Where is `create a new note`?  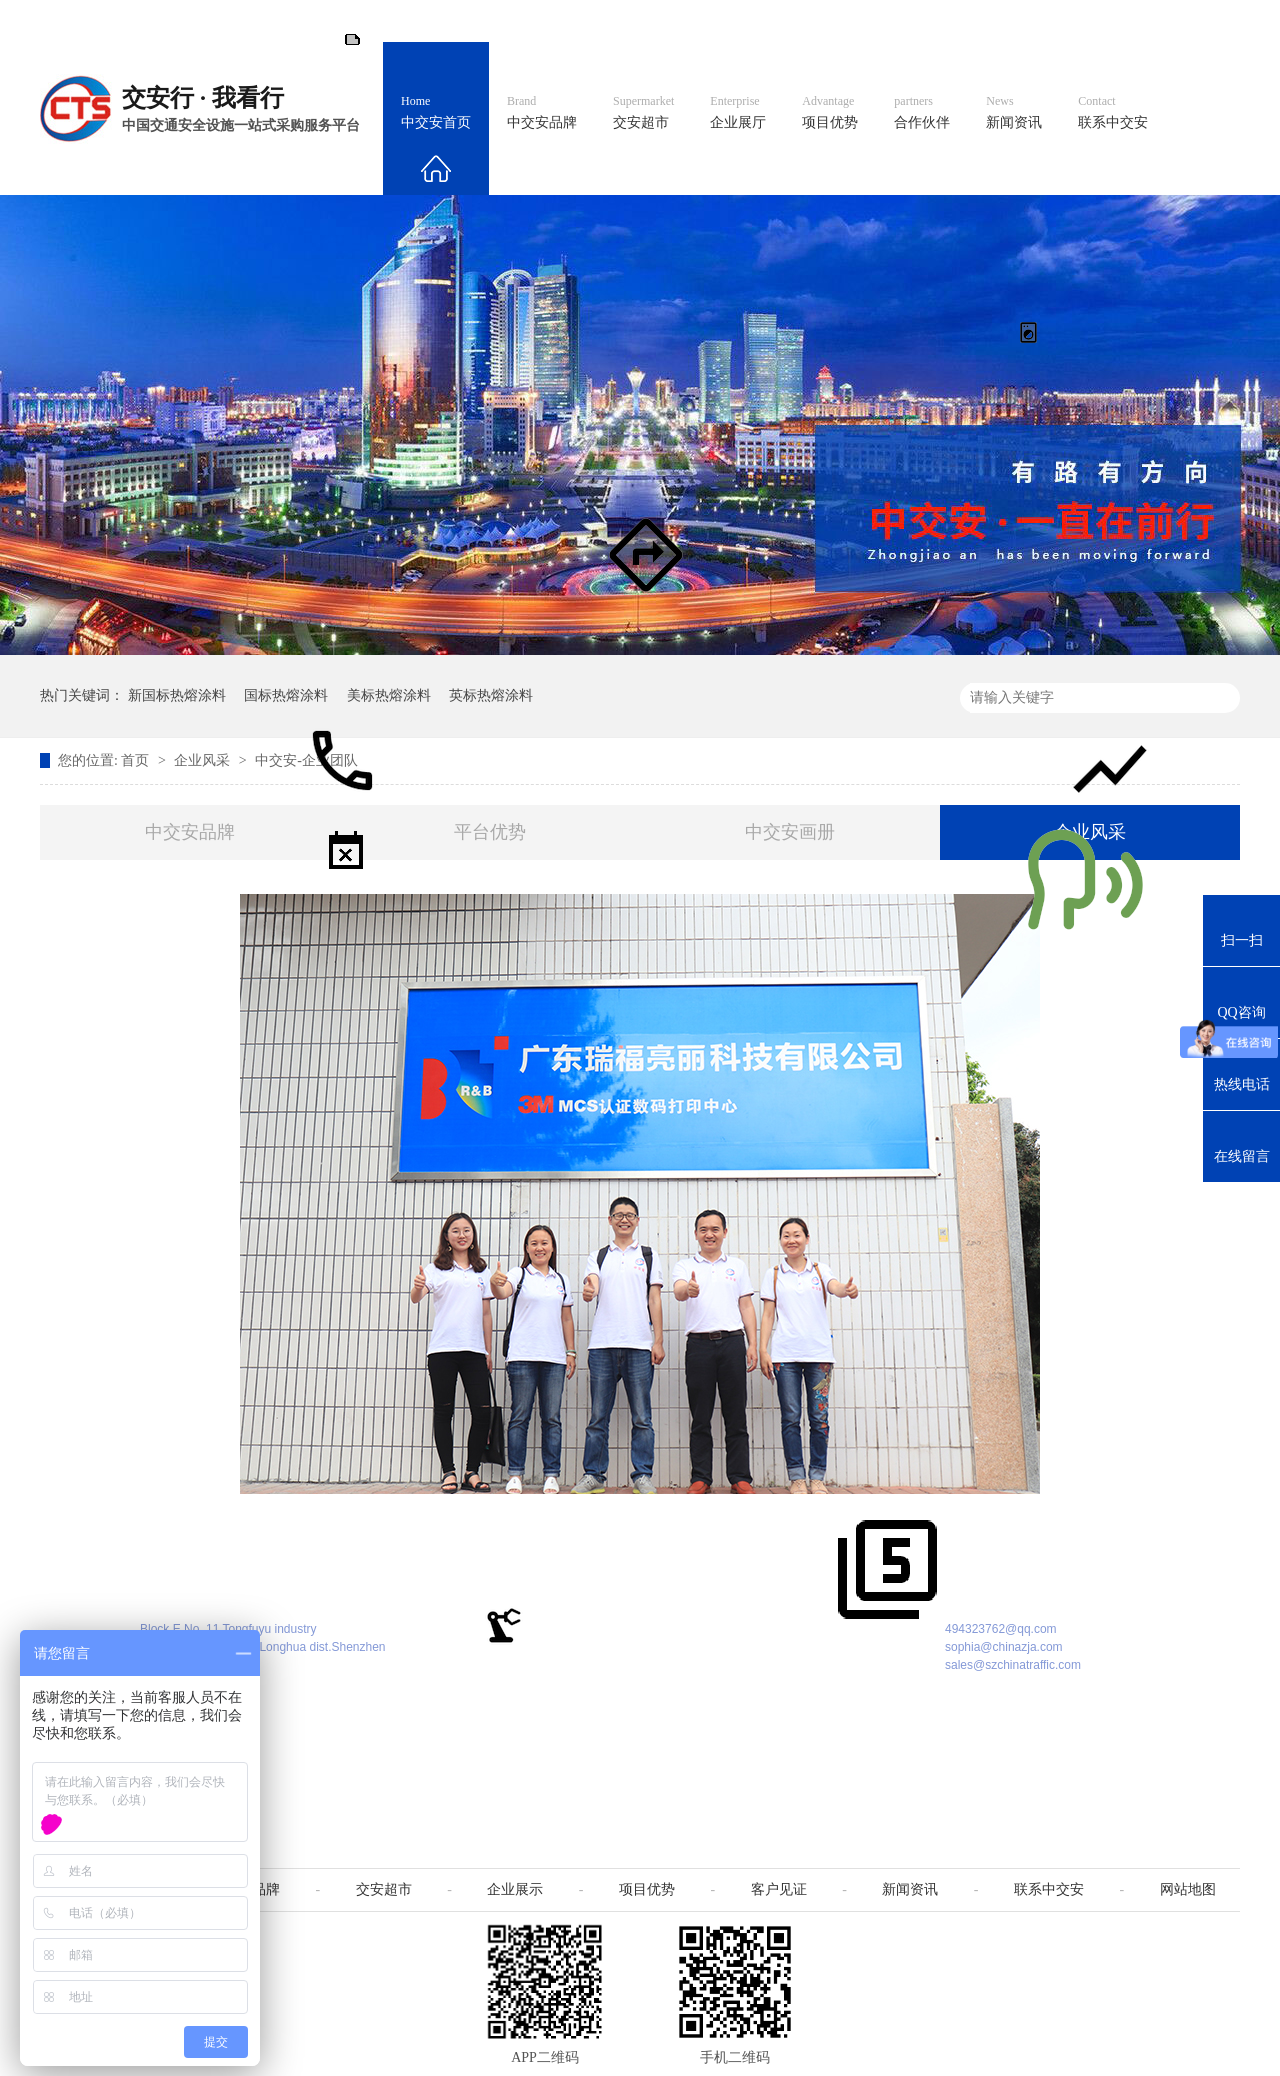
create a new note is located at coordinates (352, 39).